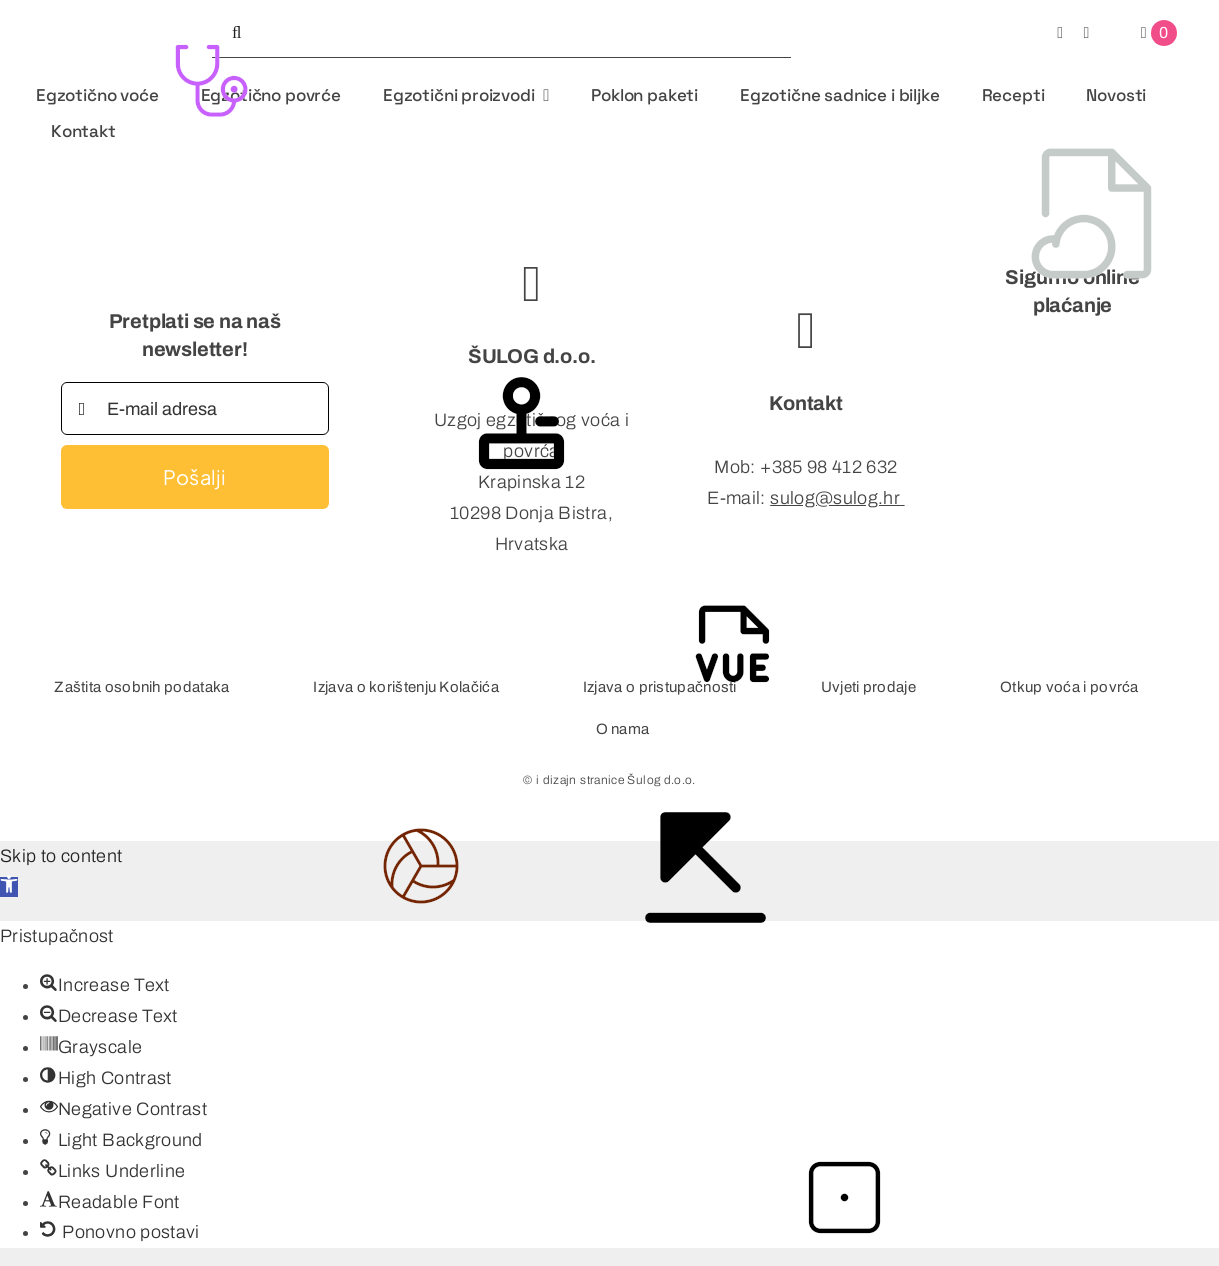 This screenshot has width=1219, height=1266. Describe the element at coordinates (844, 1197) in the screenshot. I see `indicates a roll result of one on a dice` at that location.